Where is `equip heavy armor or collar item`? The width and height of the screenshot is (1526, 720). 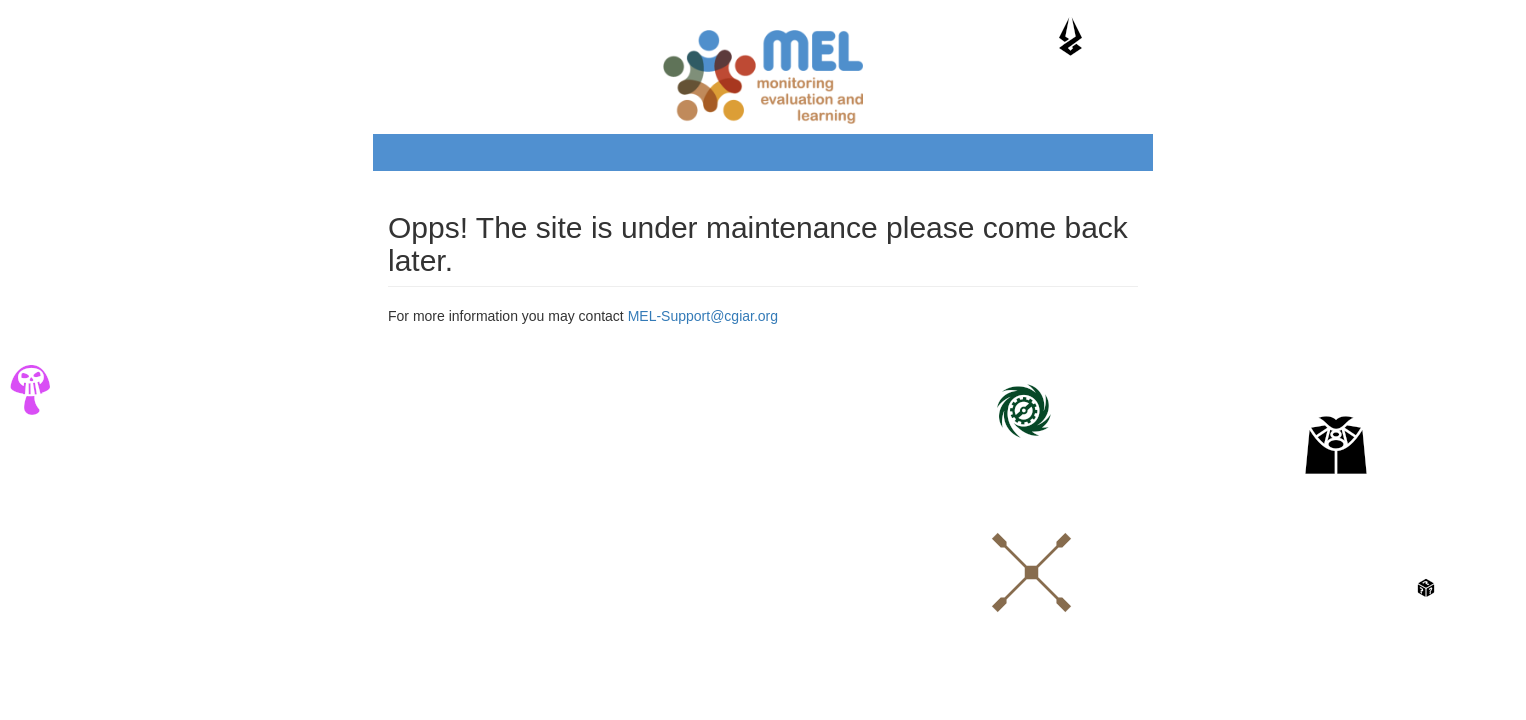 equip heavy armor or collar item is located at coordinates (1336, 441).